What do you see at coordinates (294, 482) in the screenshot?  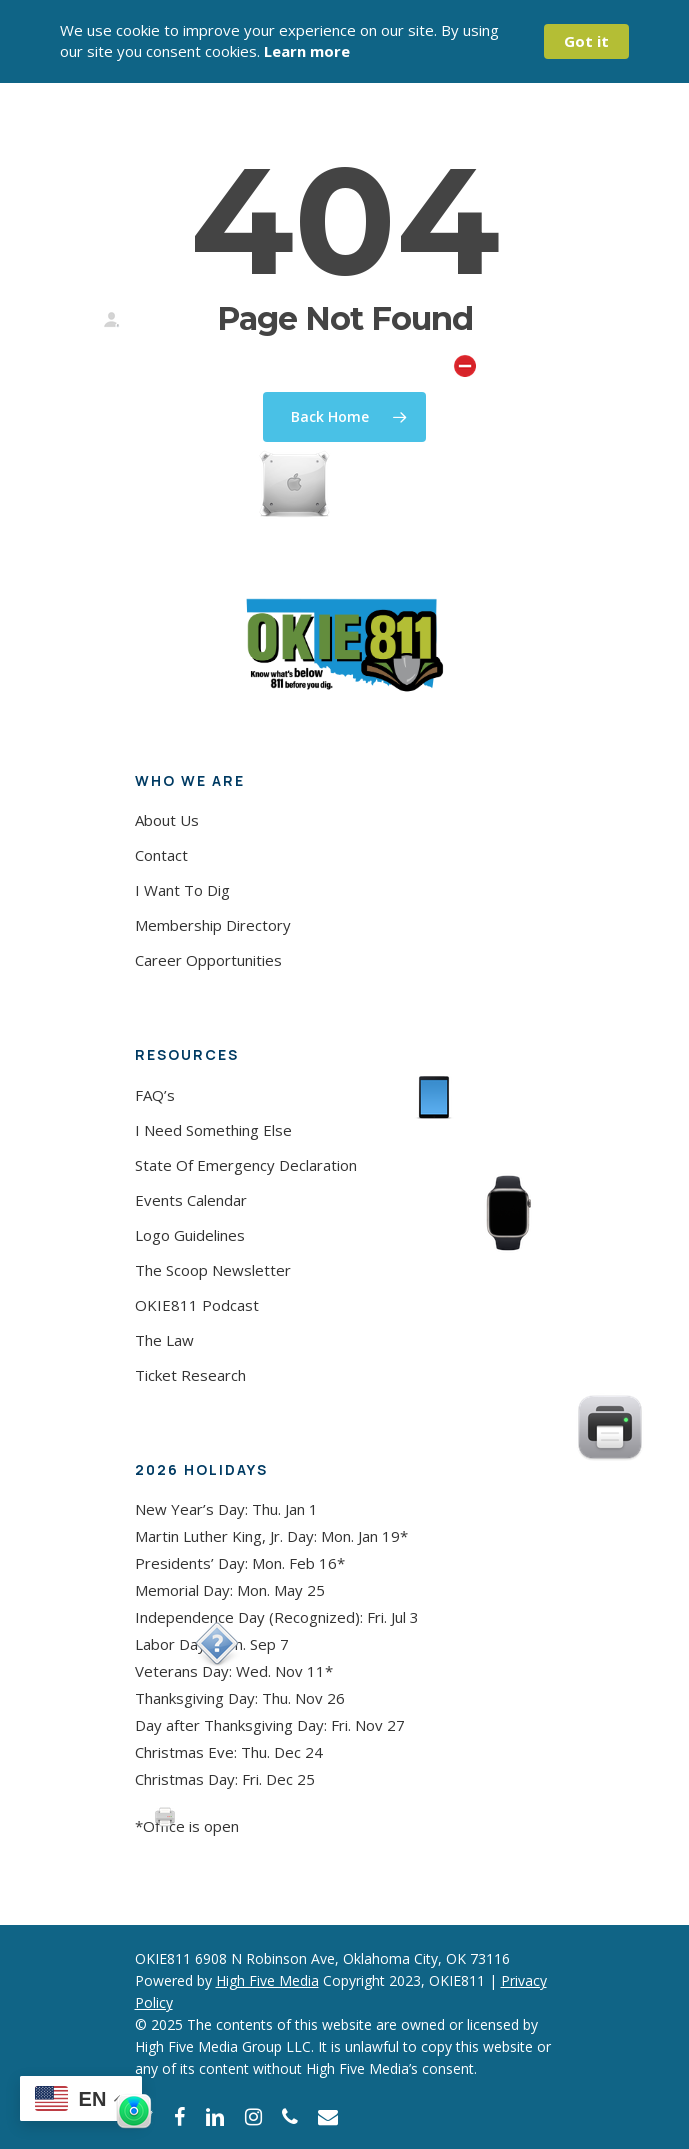 I see `represents a power mac g4 computer in system settings` at bounding box center [294, 482].